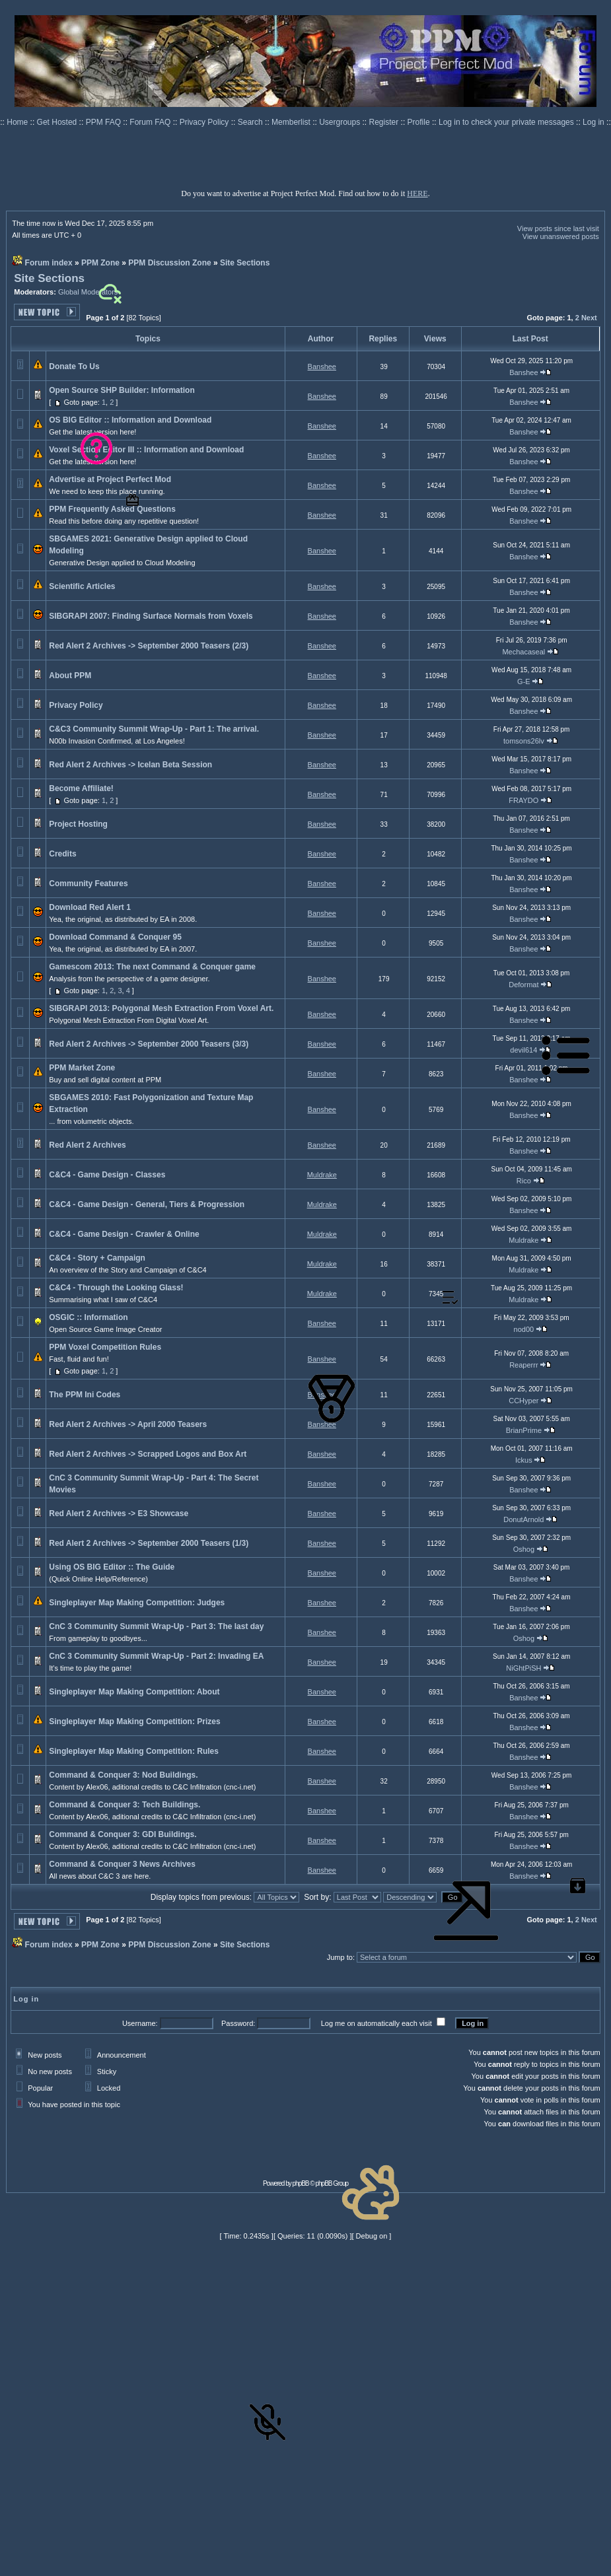  I want to click on access help or support information, so click(96, 448).